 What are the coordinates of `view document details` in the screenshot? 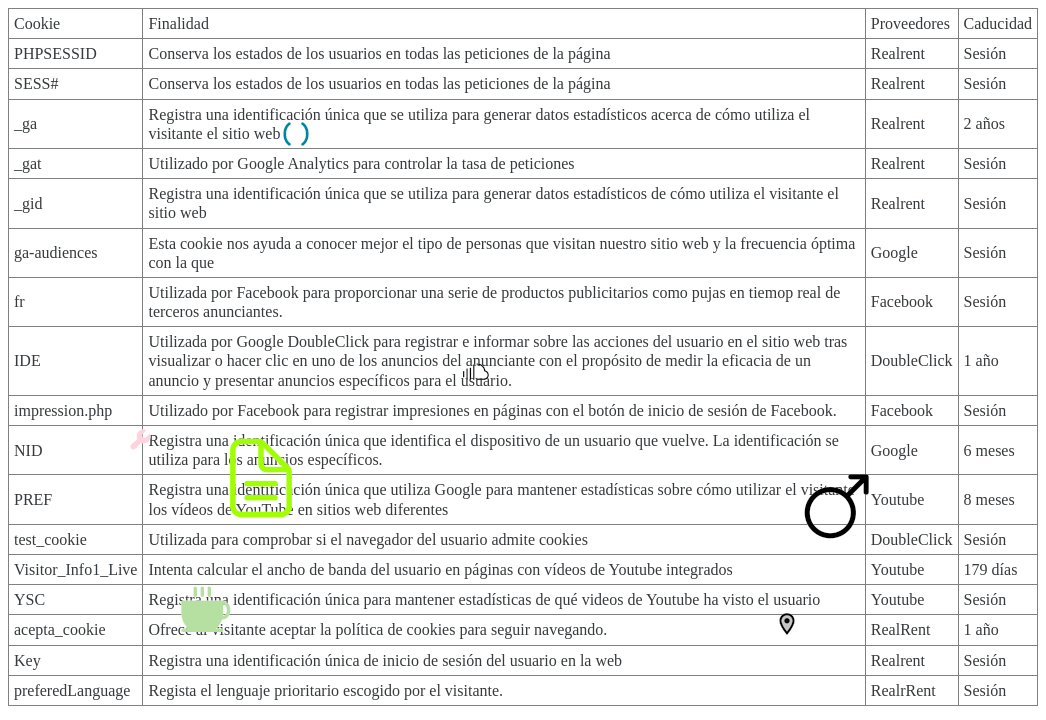 It's located at (261, 478).